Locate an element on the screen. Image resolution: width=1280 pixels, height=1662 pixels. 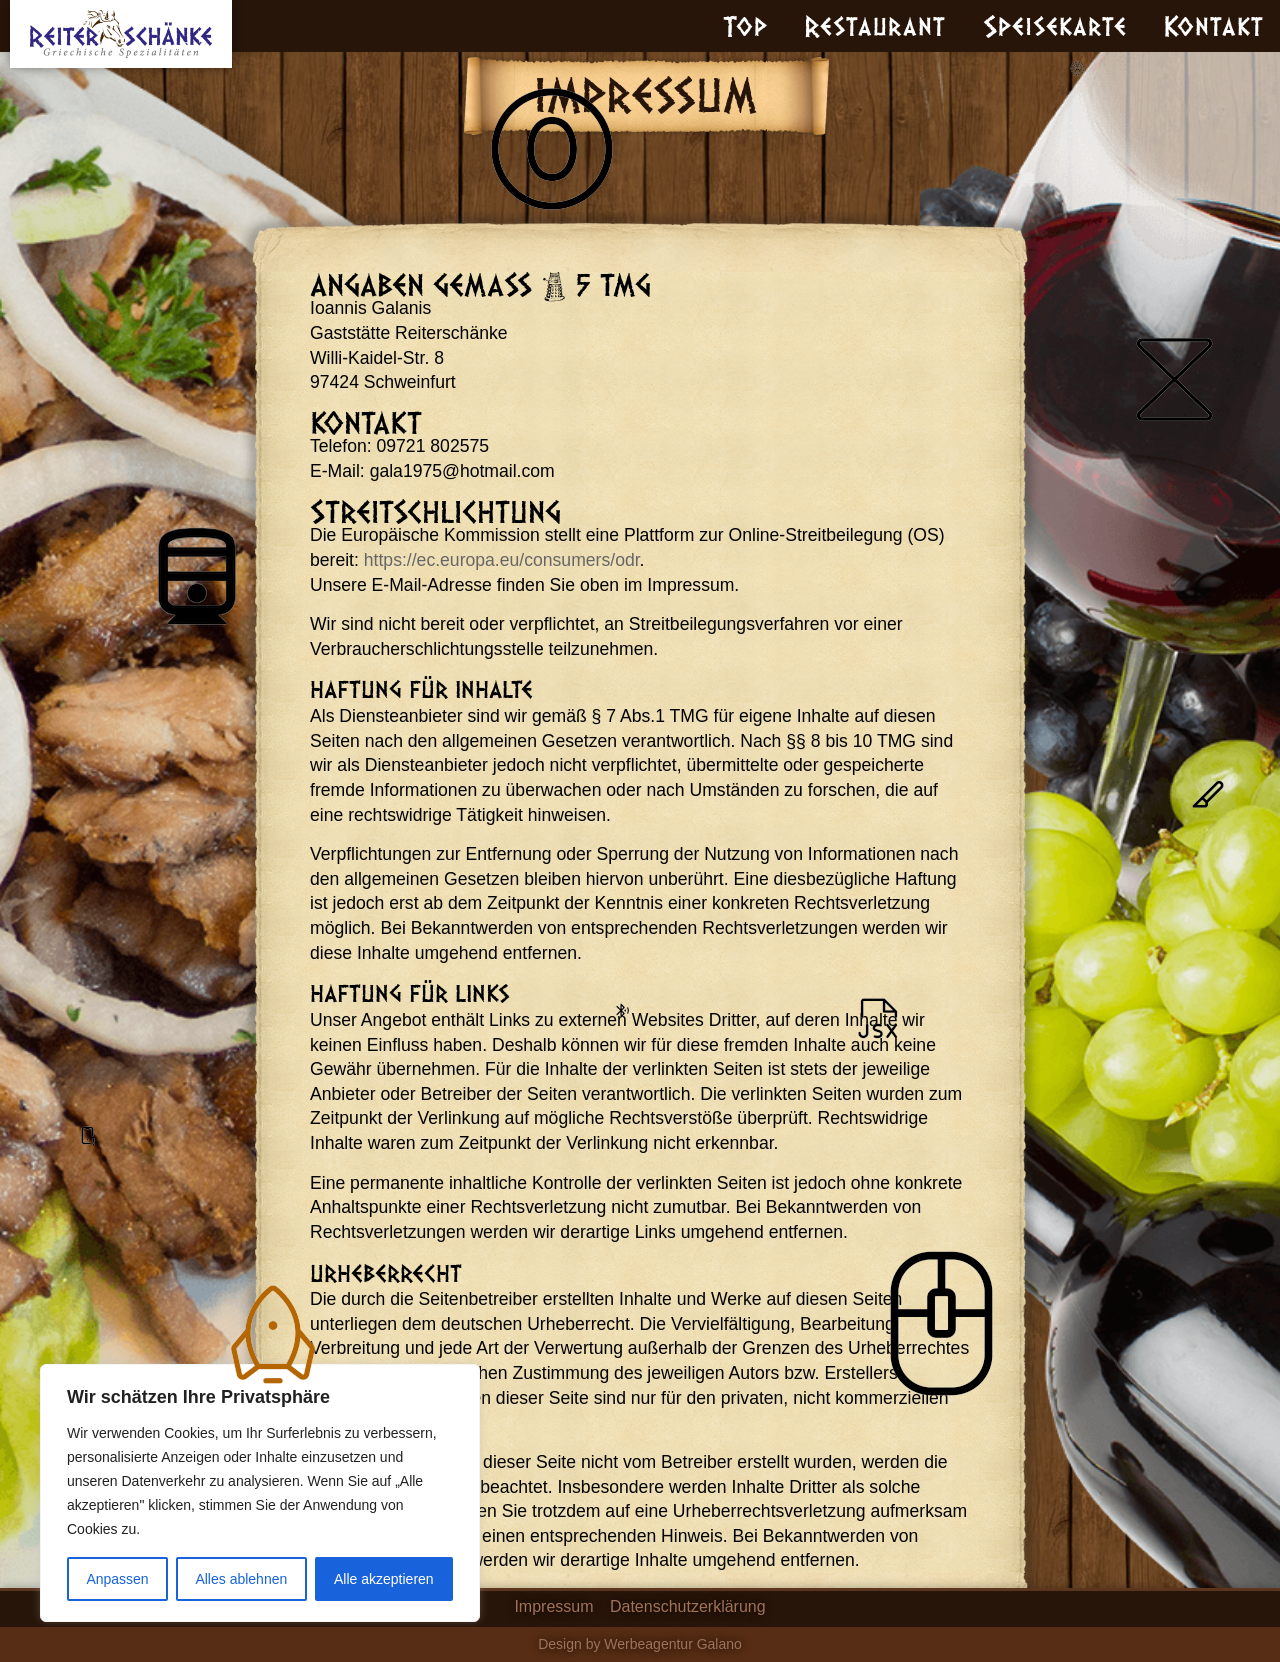
open apple podcasts is located at coordinates (1077, 68).